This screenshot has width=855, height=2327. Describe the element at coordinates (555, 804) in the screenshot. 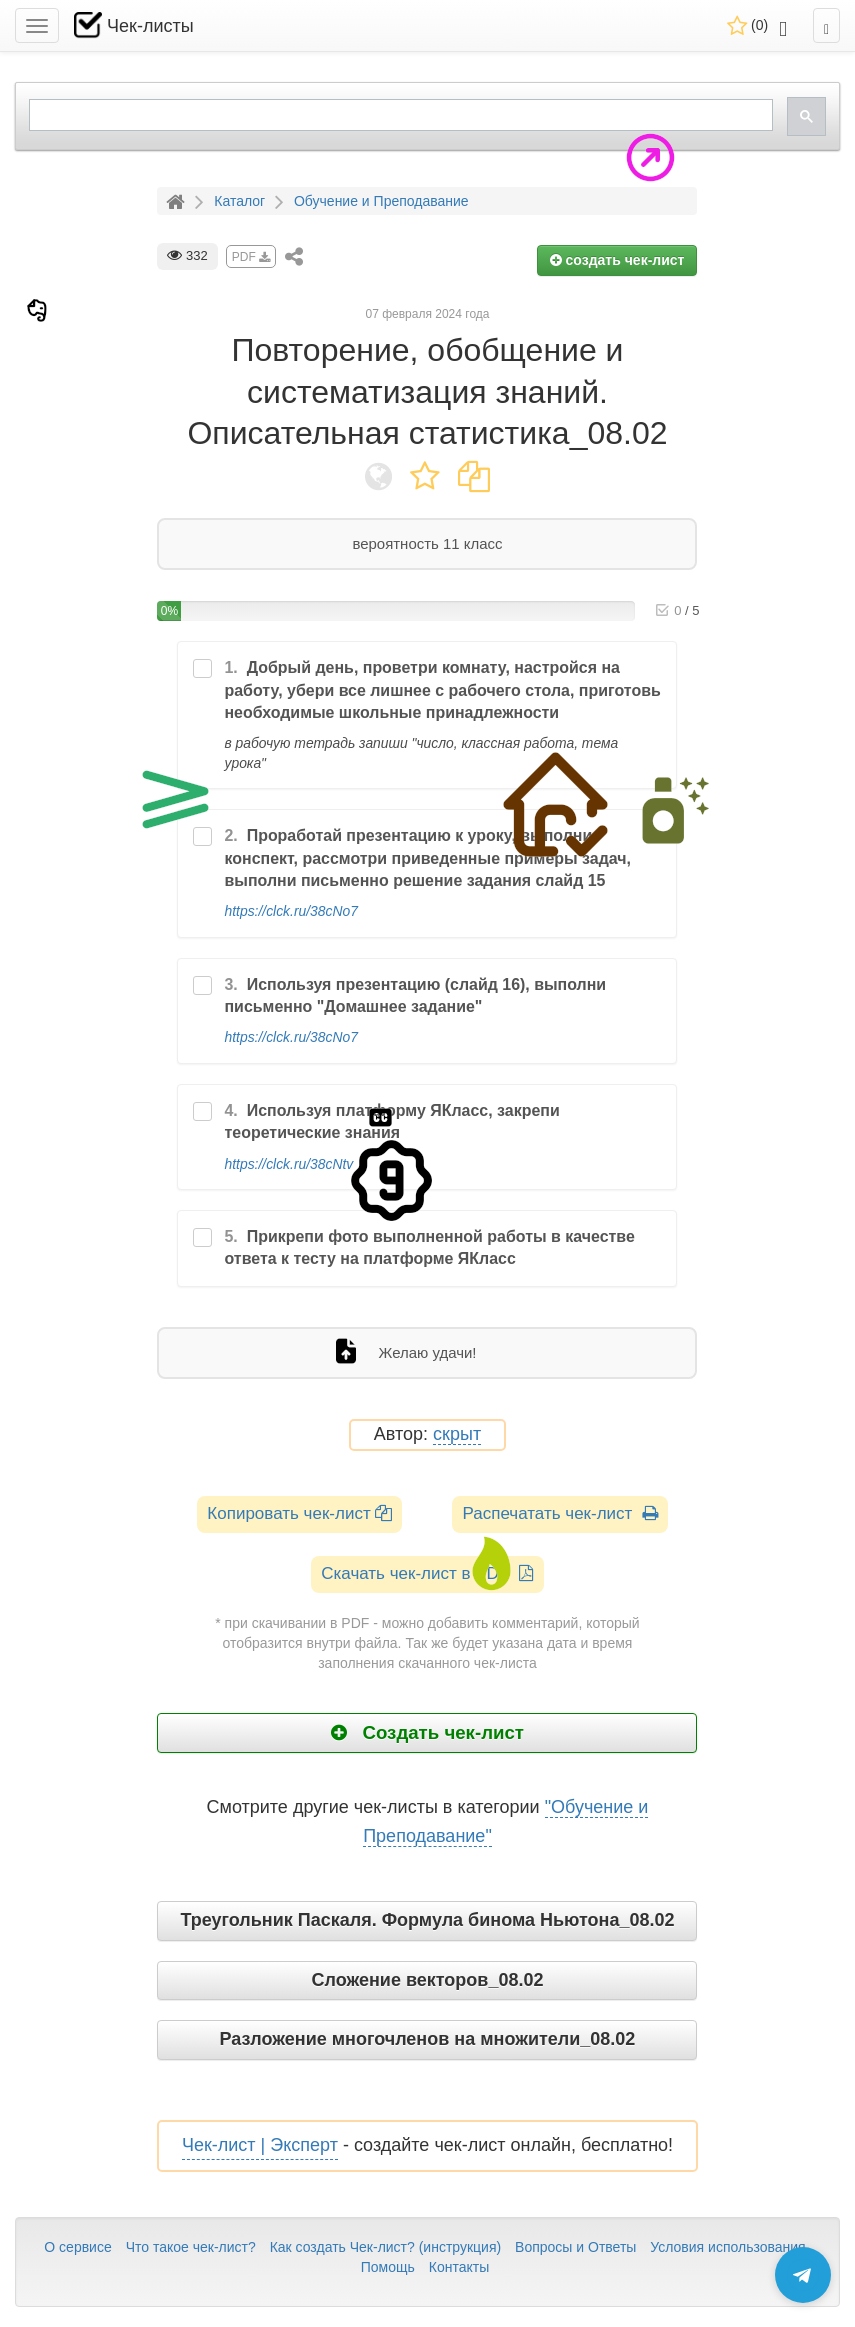

I see `home address verified or confirmed` at that location.